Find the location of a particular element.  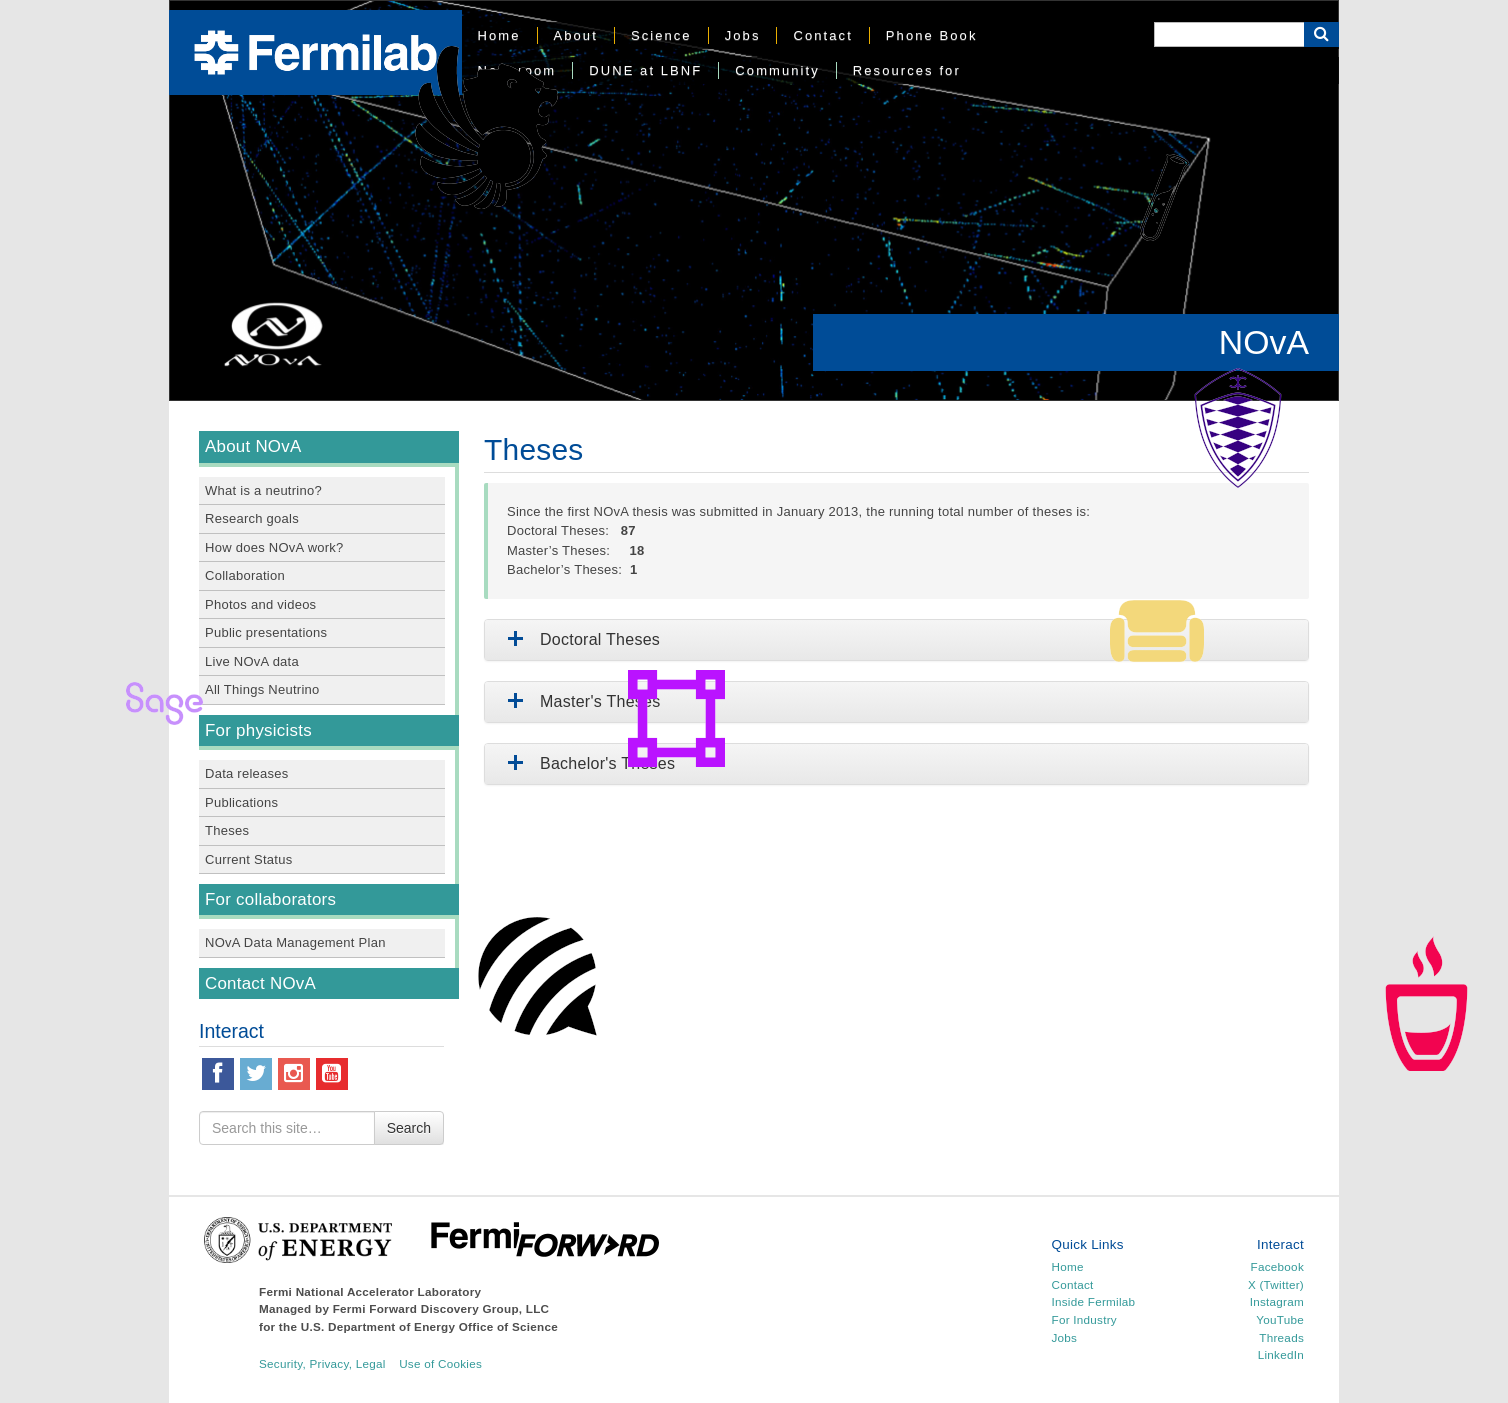

jekyll static site generator logo is located at coordinates (1164, 197).